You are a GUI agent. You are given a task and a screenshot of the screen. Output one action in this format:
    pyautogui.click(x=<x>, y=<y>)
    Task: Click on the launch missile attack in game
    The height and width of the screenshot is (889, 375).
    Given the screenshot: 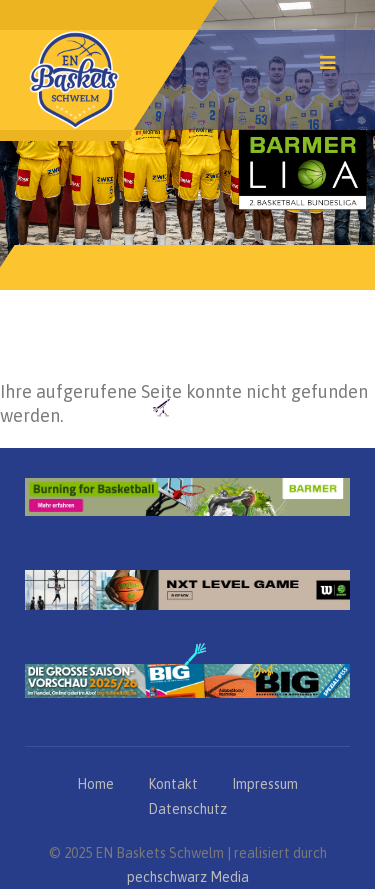 What is the action you would take?
    pyautogui.click(x=161, y=407)
    